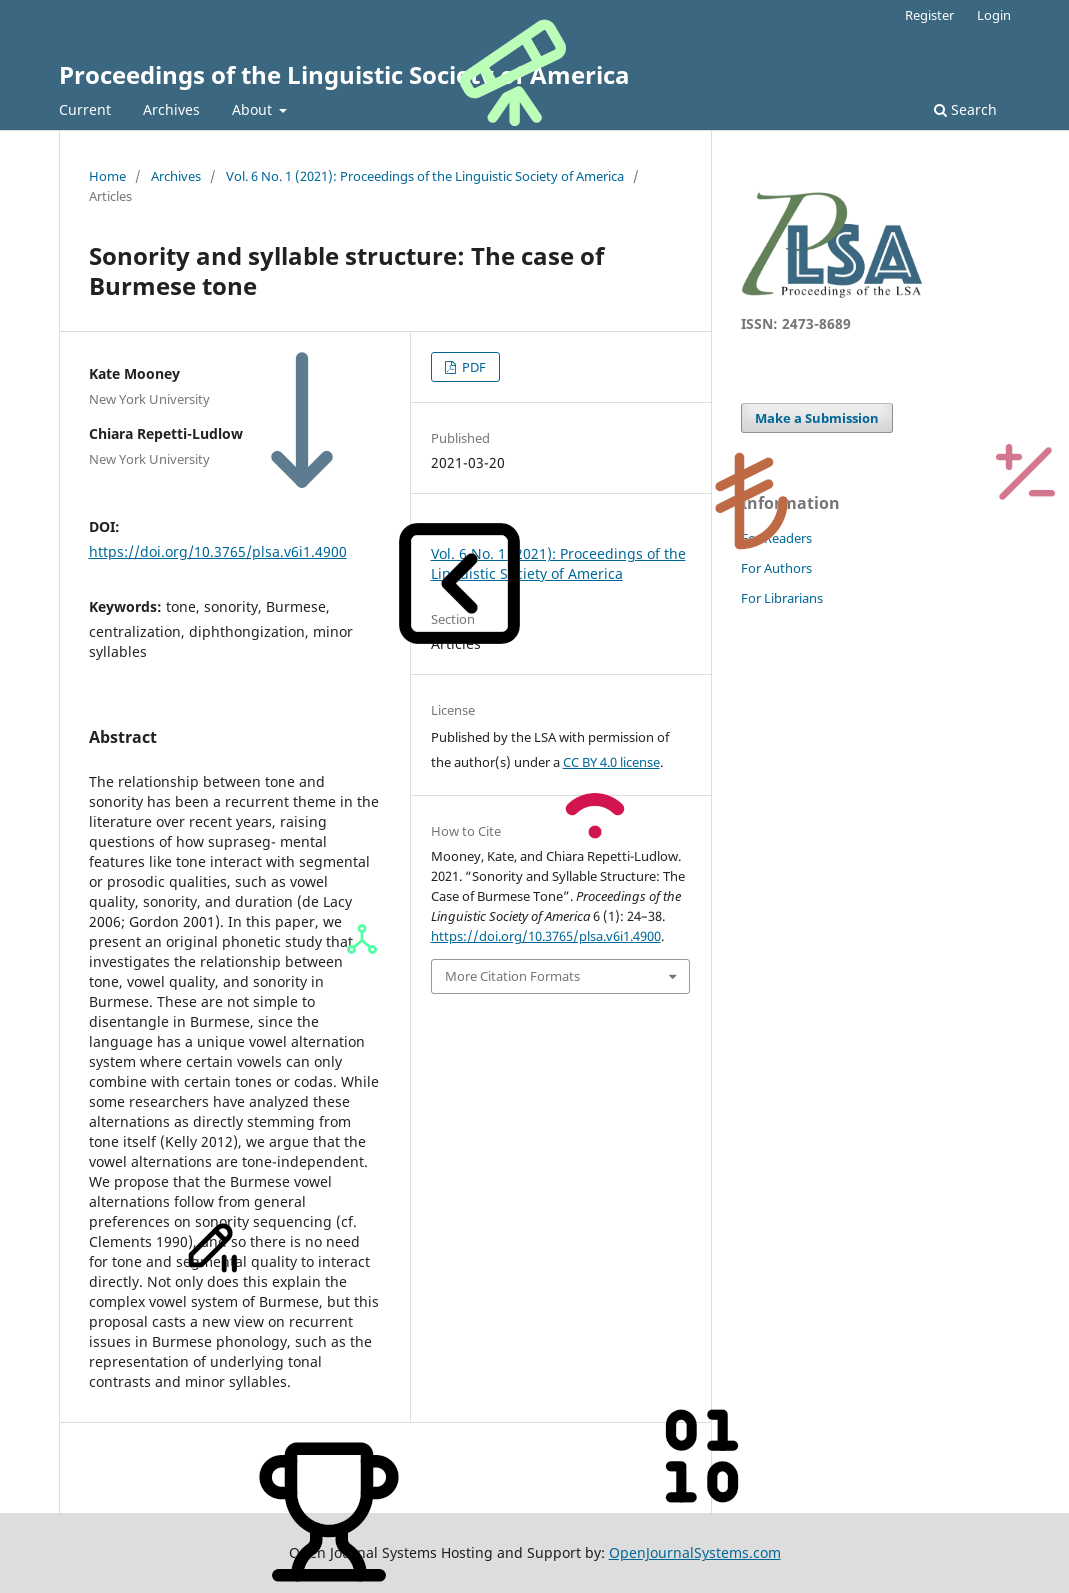 This screenshot has width=1069, height=1593. I want to click on view organizational hierarchy or structure, so click(362, 939).